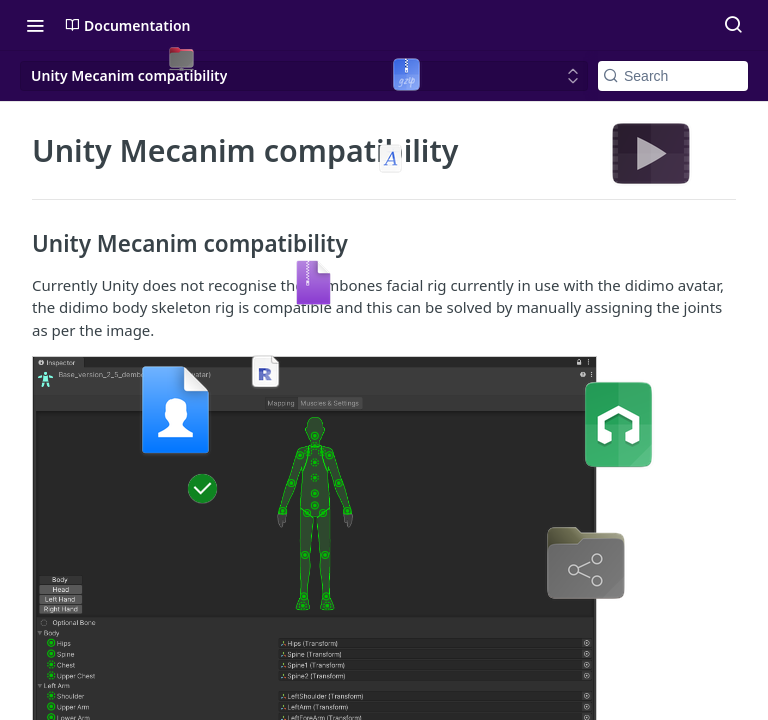 The image size is (768, 720). I want to click on indicates file has been successfully synced, so click(202, 488).